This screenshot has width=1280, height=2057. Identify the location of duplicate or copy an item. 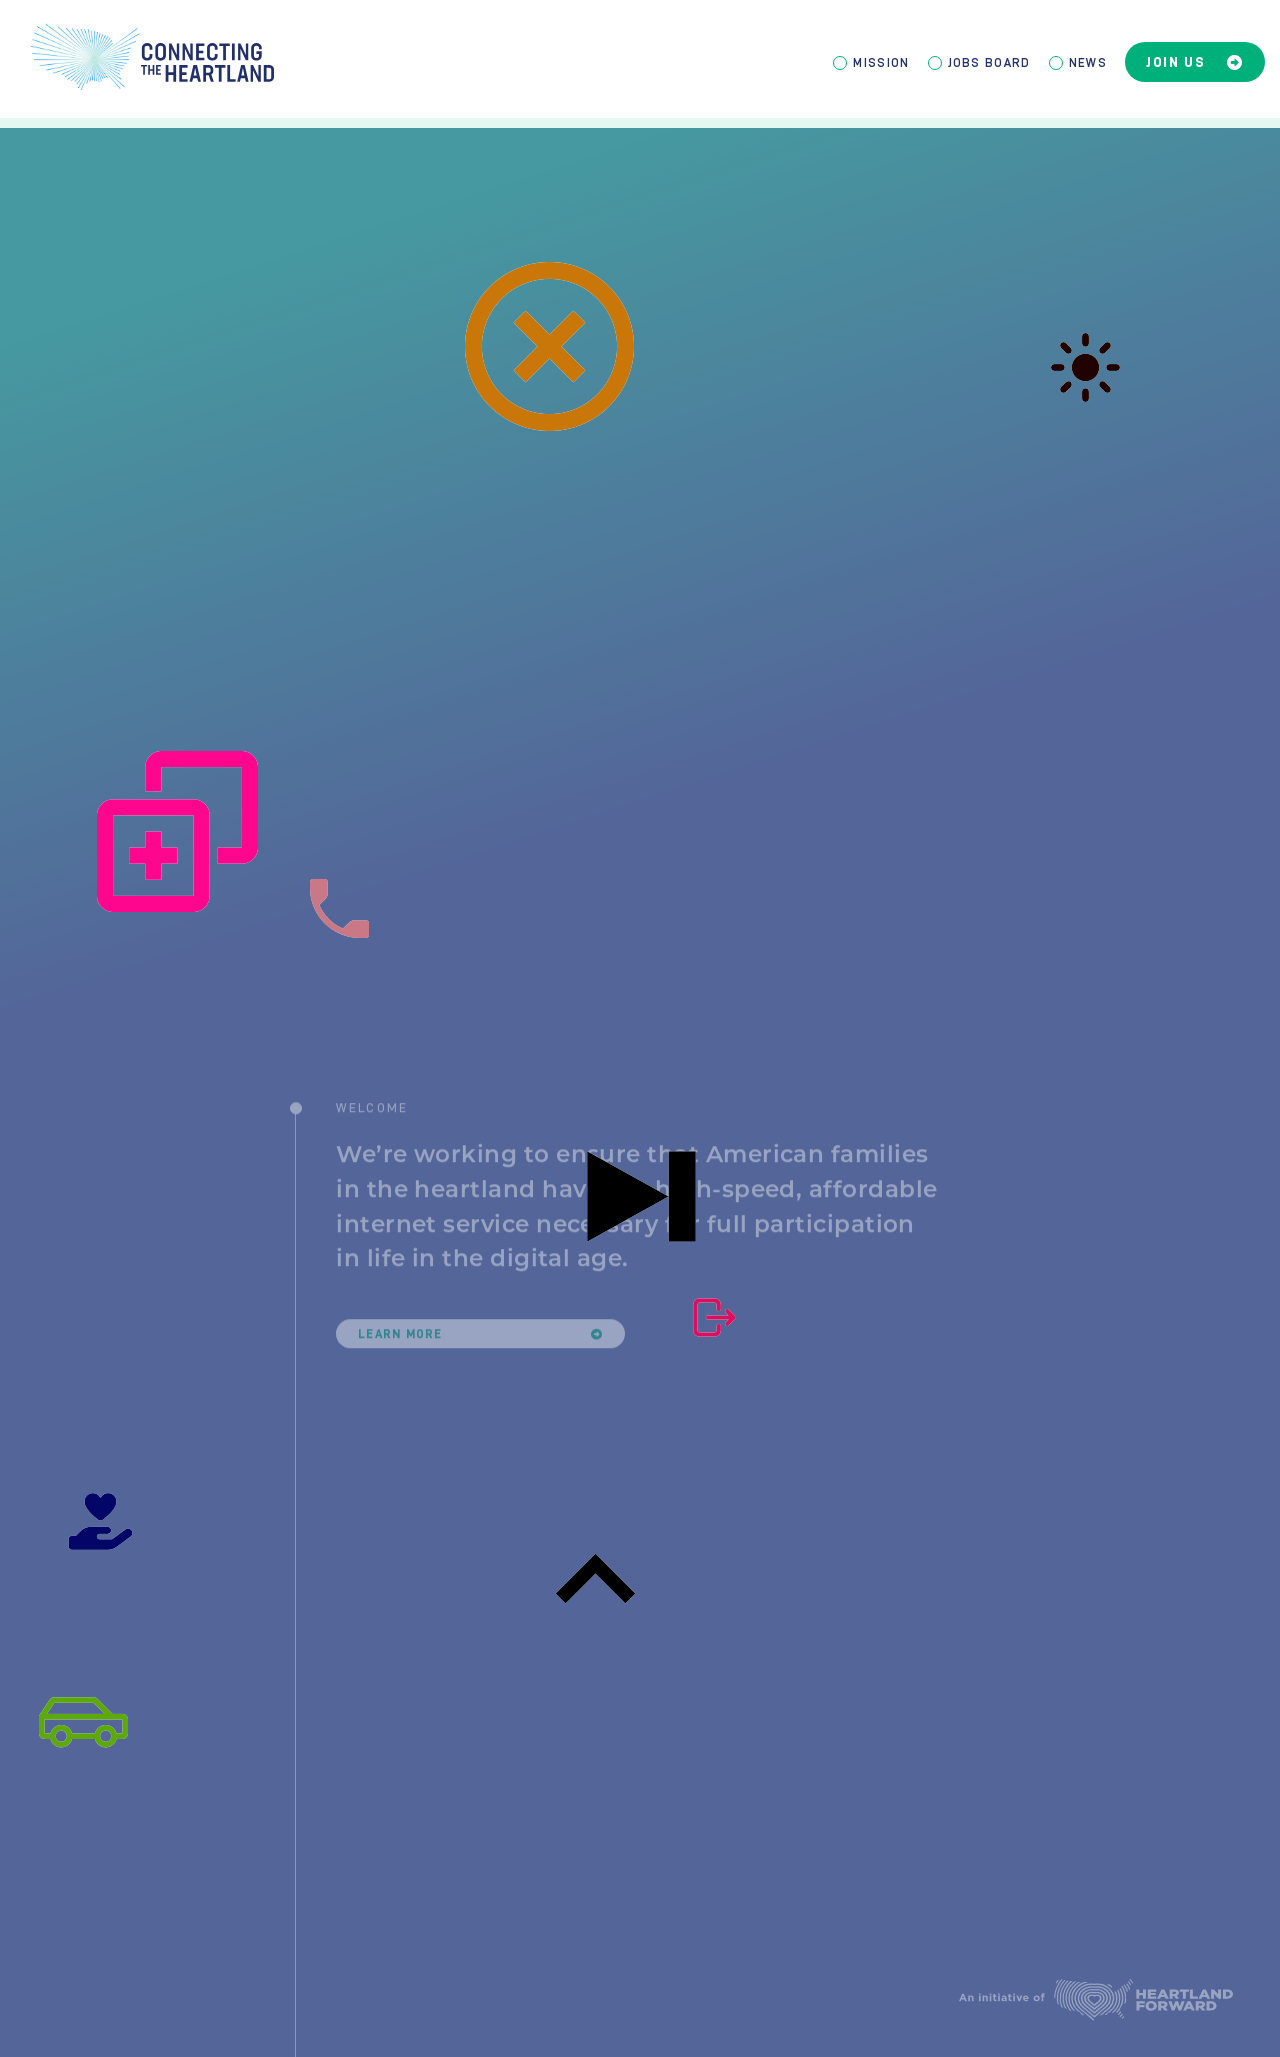
(177, 831).